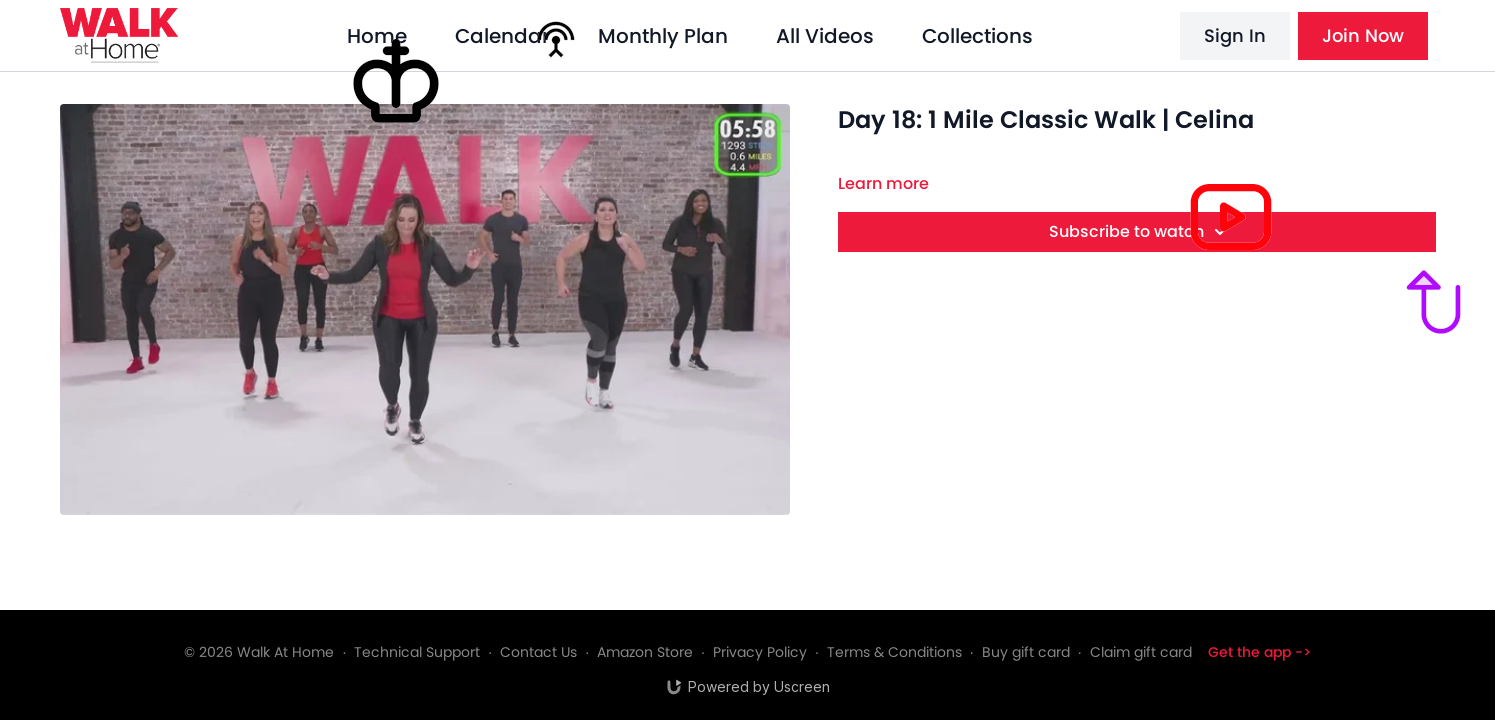 The image size is (1495, 720). Describe the element at coordinates (1436, 302) in the screenshot. I see `undo or go back to previous state` at that location.